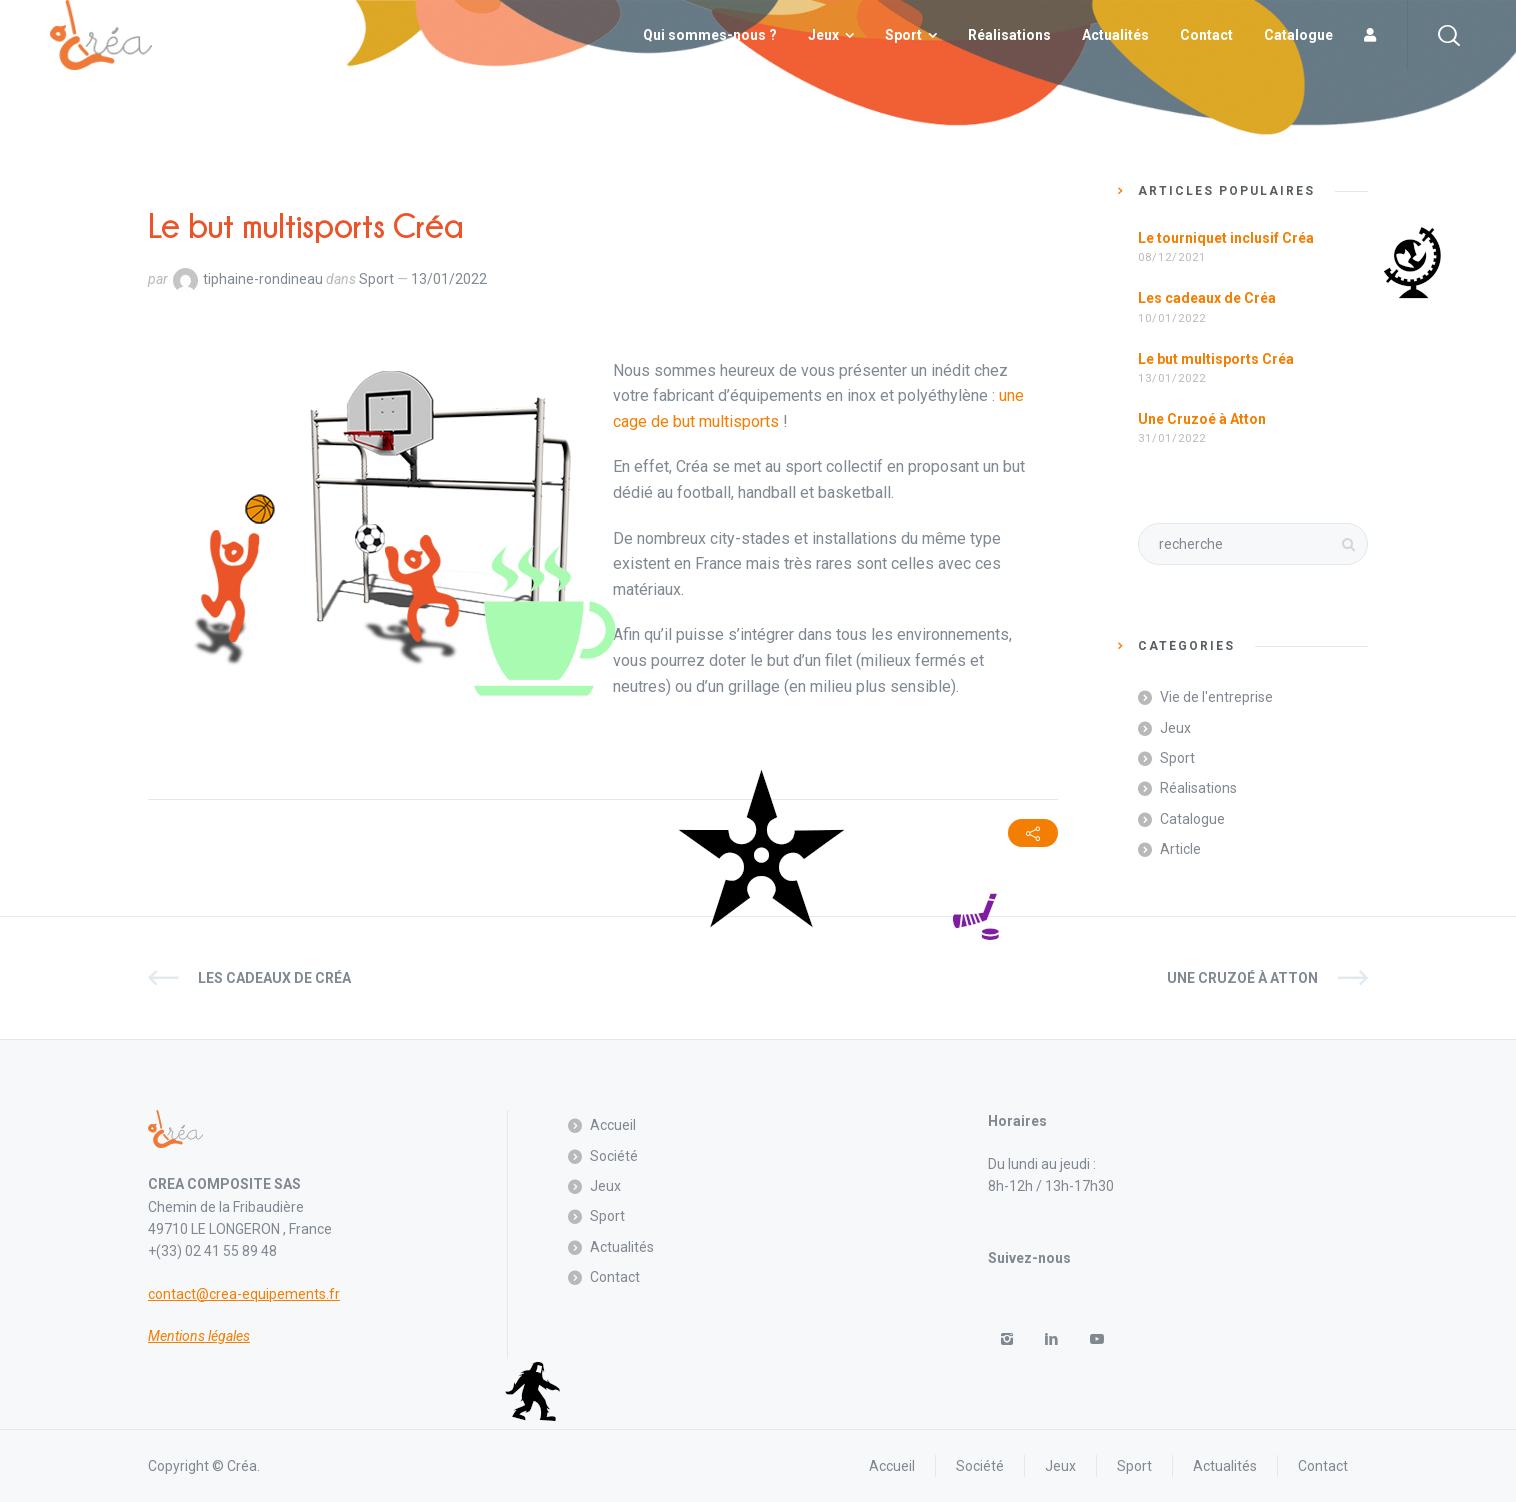  What do you see at coordinates (761, 848) in the screenshot?
I see `ninja or stealth game mode` at bounding box center [761, 848].